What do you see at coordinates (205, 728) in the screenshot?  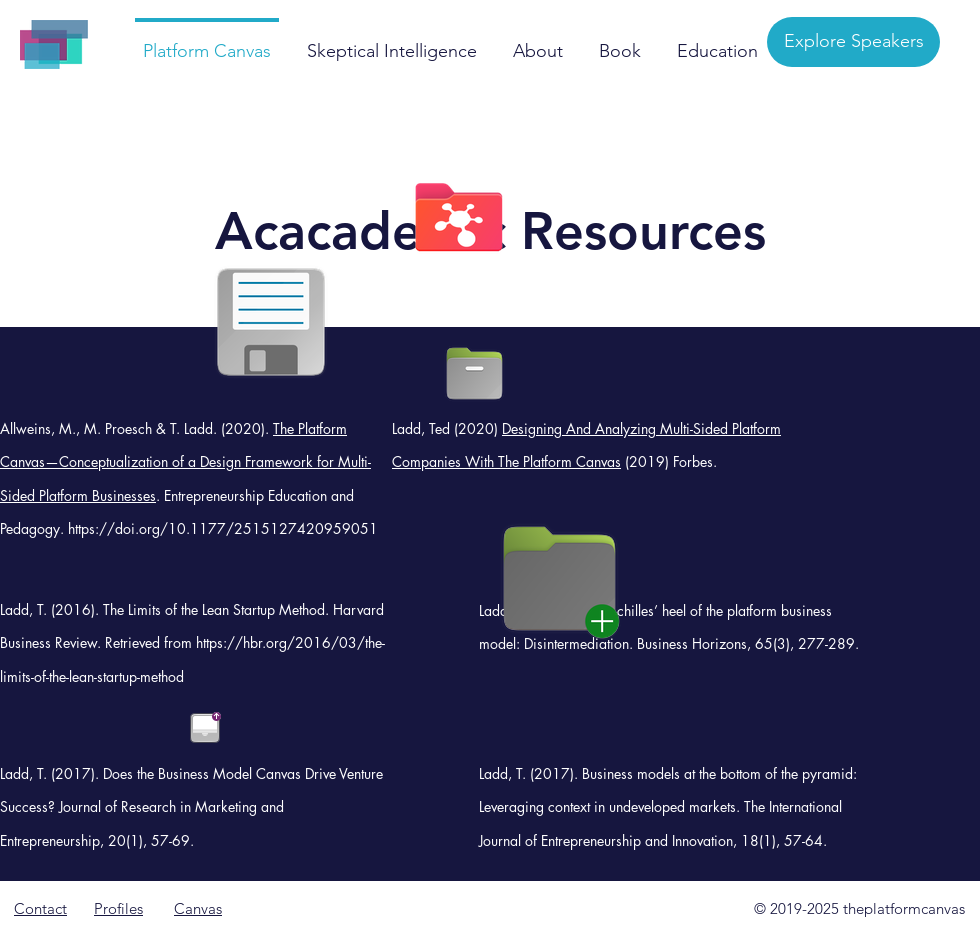 I see `sync mail between inbox and outbox` at bounding box center [205, 728].